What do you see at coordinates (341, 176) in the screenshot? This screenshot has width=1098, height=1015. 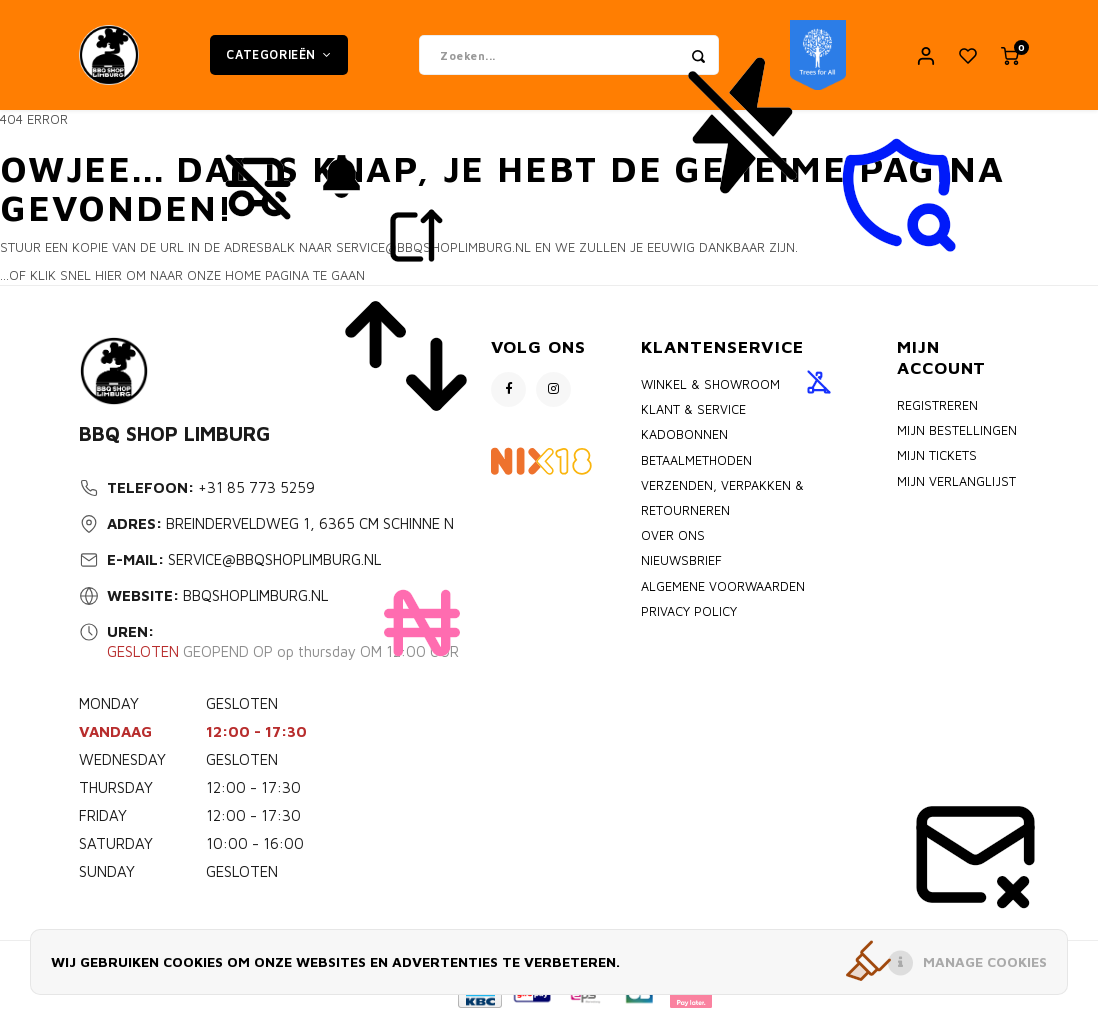 I see `view your notifications` at bounding box center [341, 176].